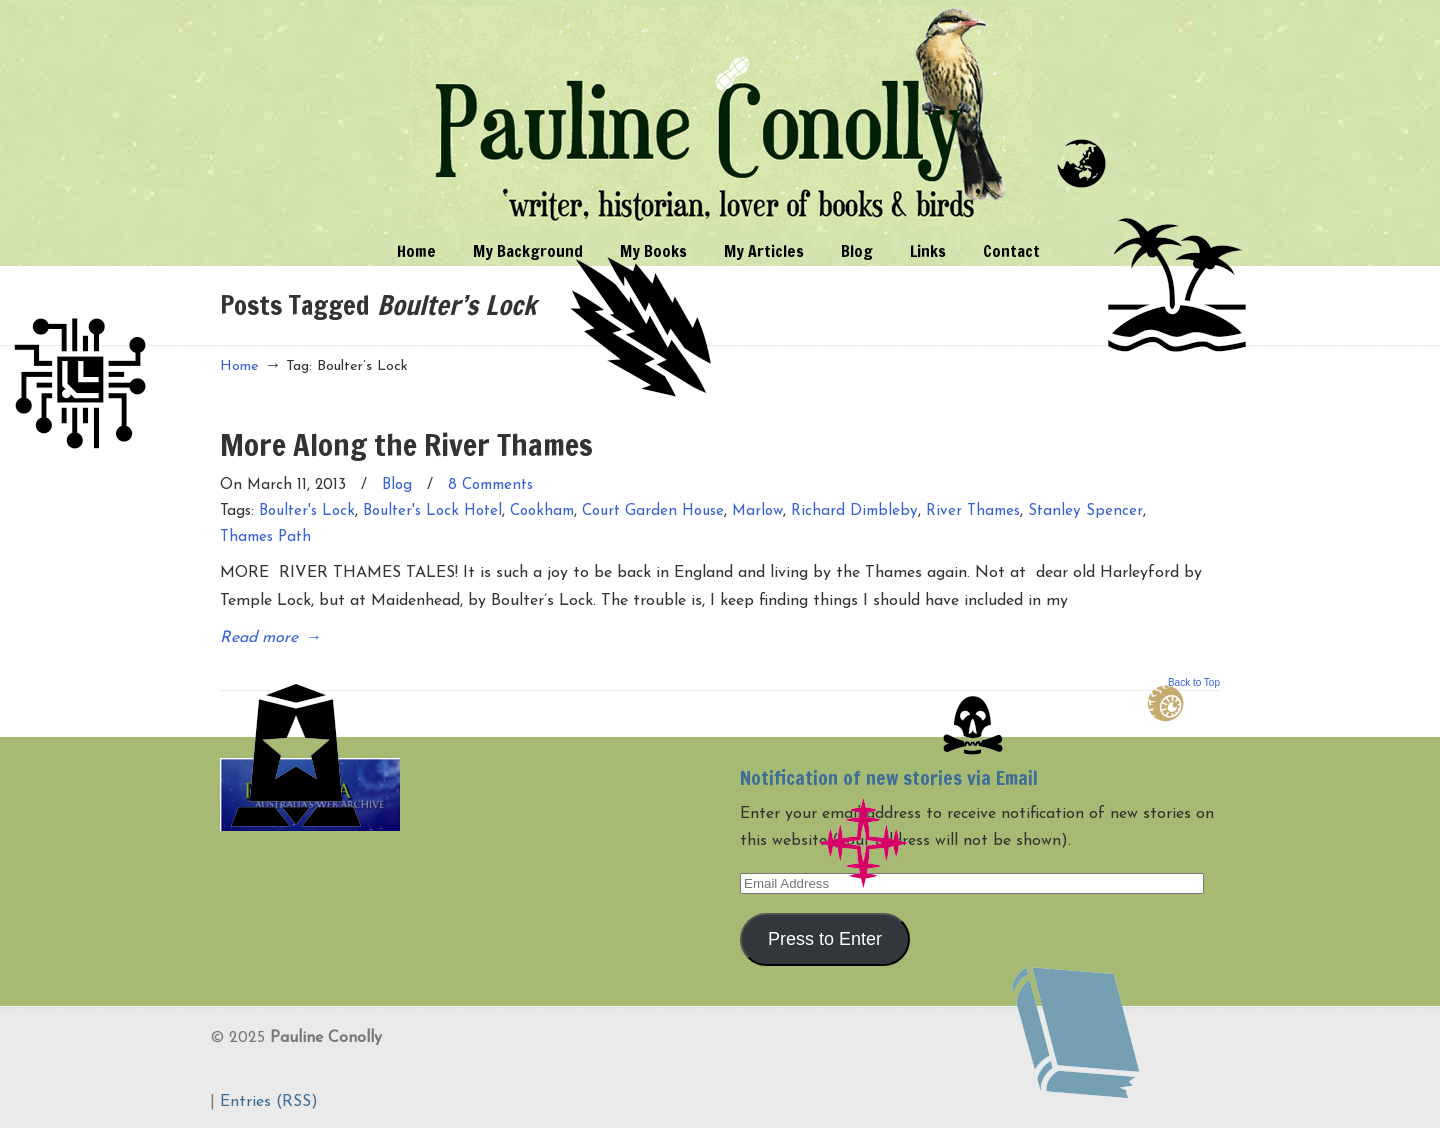  What do you see at coordinates (641, 325) in the screenshot?
I see `lightning attack or electric slash ability` at bounding box center [641, 325].